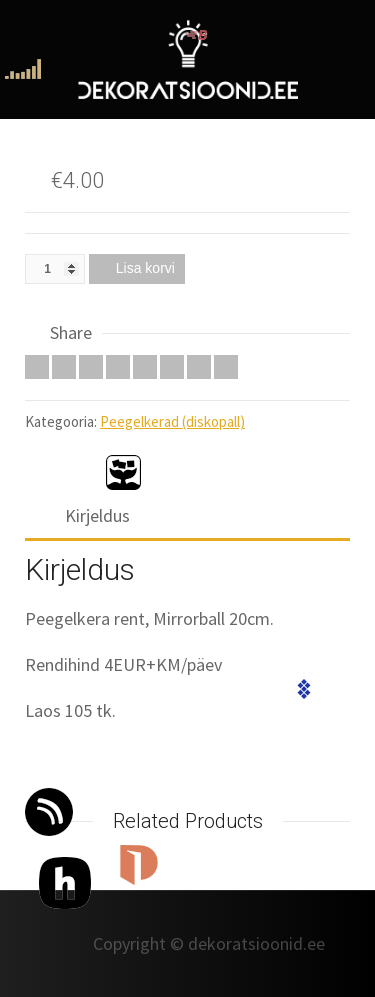 Image resolution: width=375 pixels, height=997 pixels. What do you see at coordinates (139, 865) in the screenshot?
I see `open dictionary.com app` at bounding box center [139, 865].